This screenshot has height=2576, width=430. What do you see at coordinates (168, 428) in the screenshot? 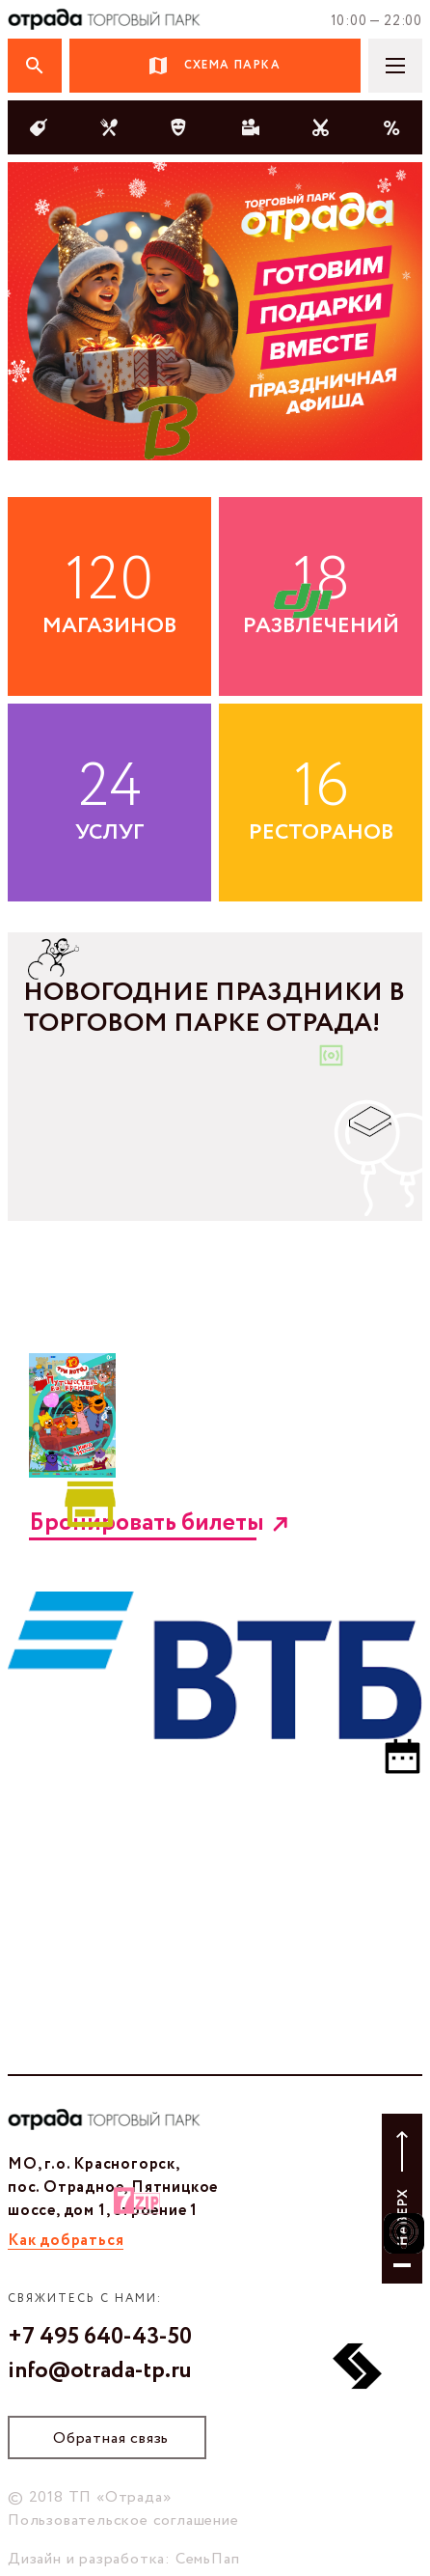
I see `open brandfetch brand asset platform` at bounding box center [168, 428].